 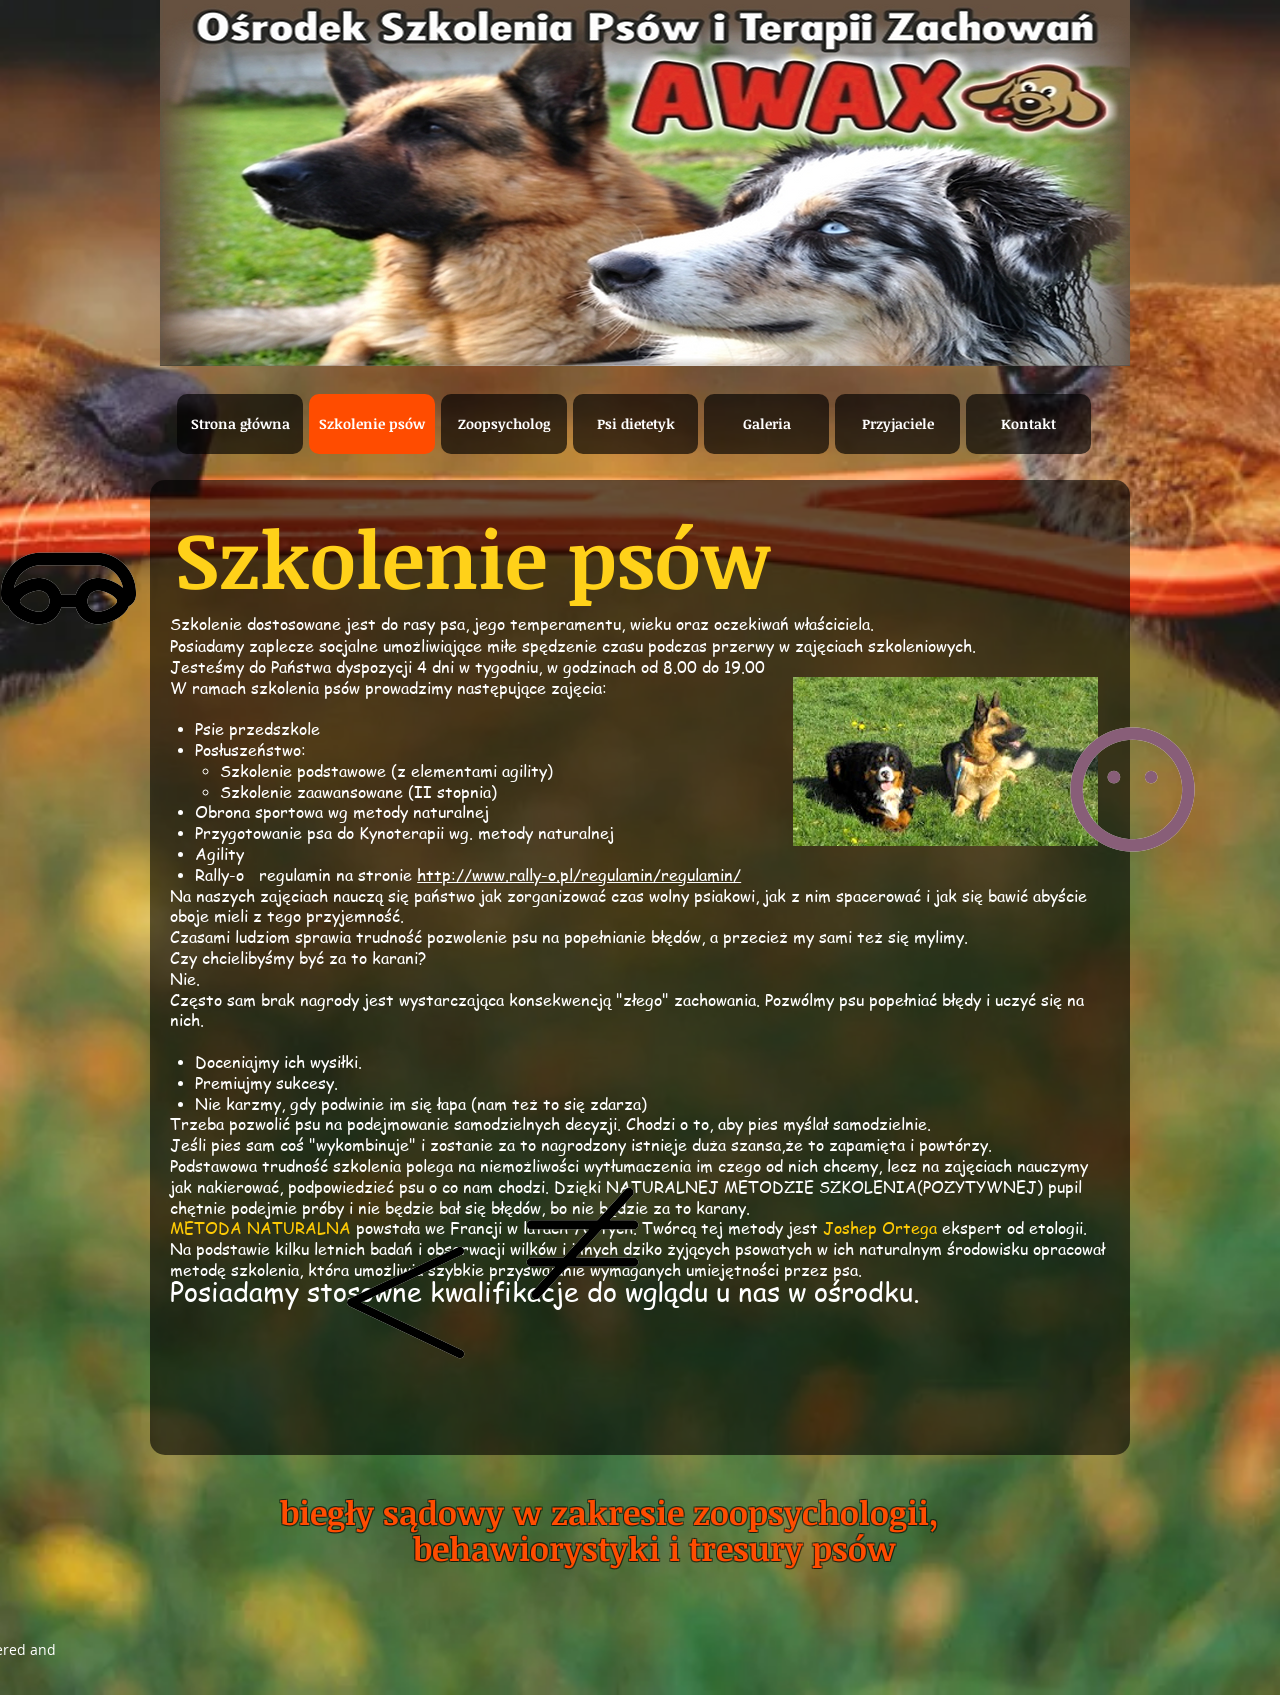 What do you see at coordinates (582, 1243) in the screenshot?
I see `indicates values are not equal or a mismatch` at bounding box center [582, 1243].